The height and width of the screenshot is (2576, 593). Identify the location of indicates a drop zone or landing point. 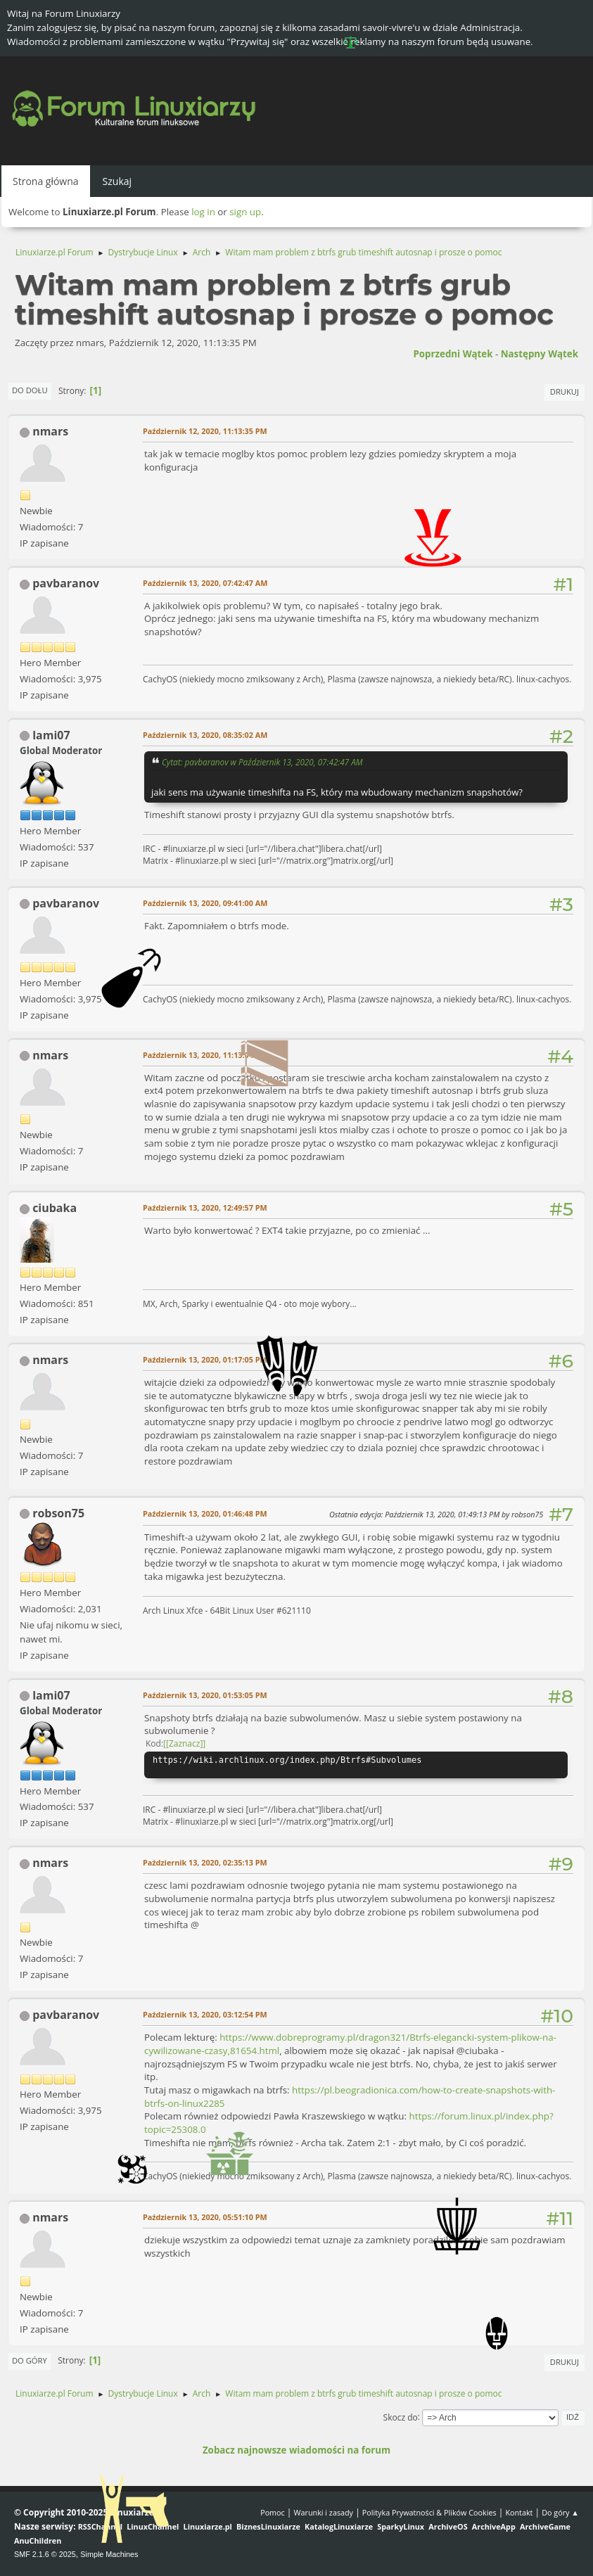
(433, 538).